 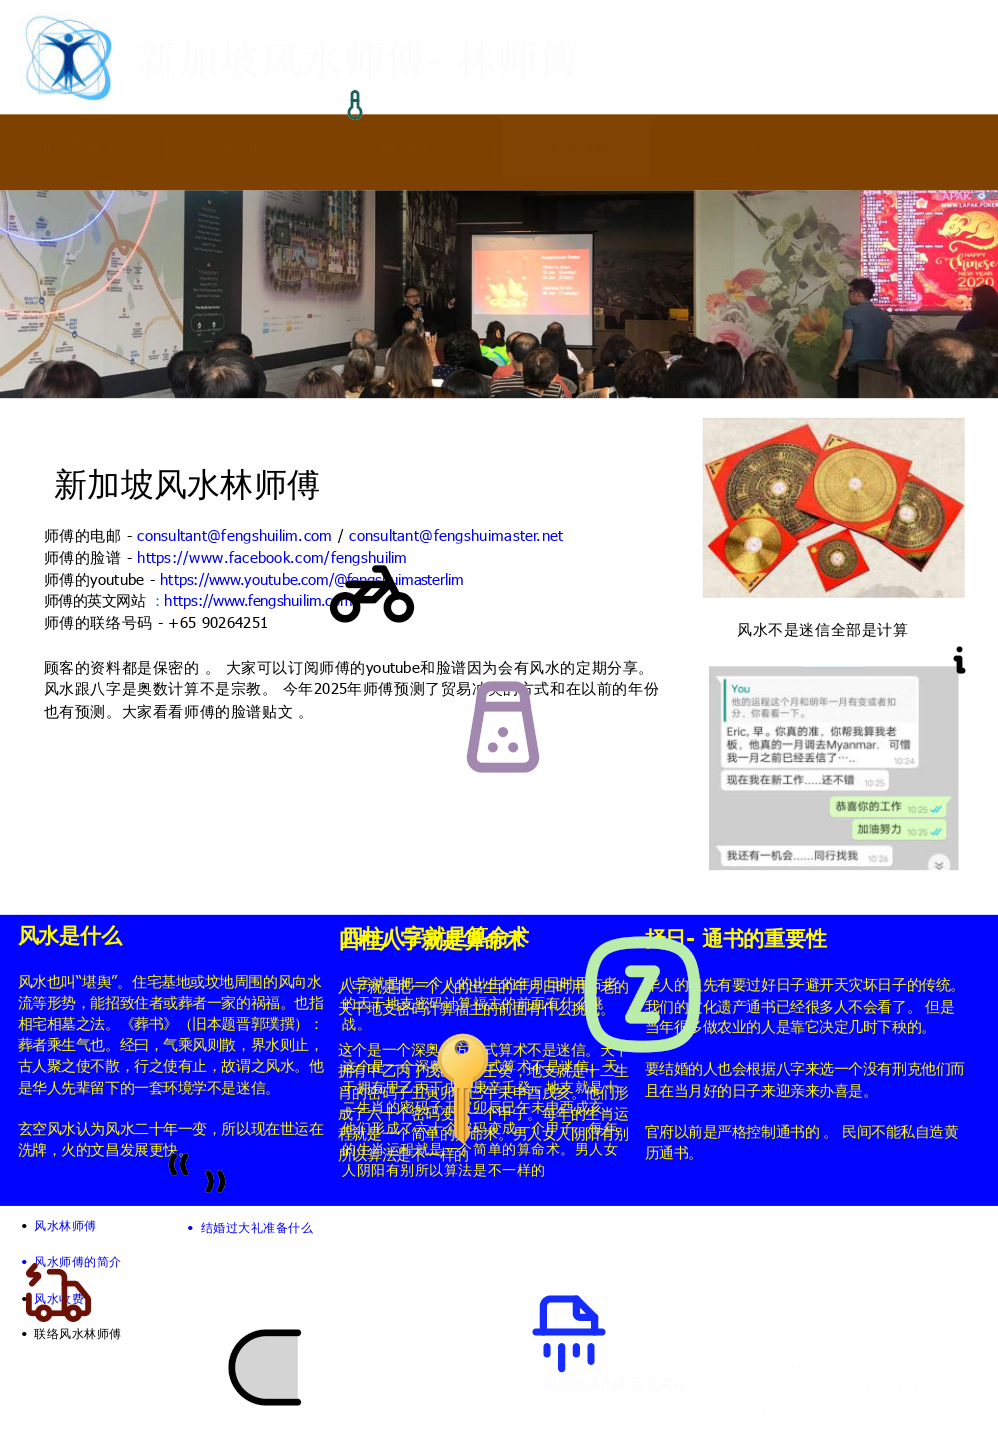 I want to click on select motorcycle as vehicle type, so click(x=372, y=592).